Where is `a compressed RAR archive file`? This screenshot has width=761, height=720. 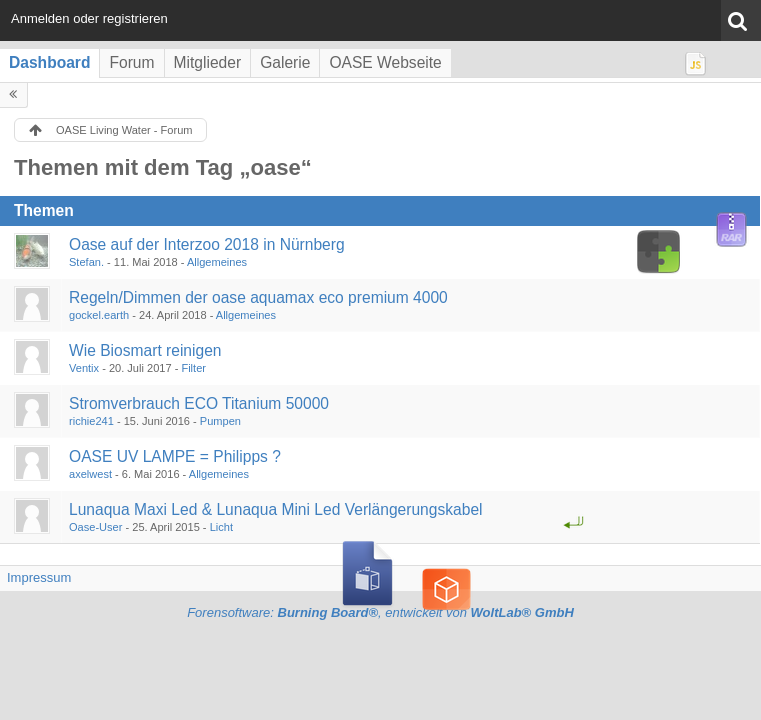 a compressed RAR archive file is located at coordinates (731, 229).